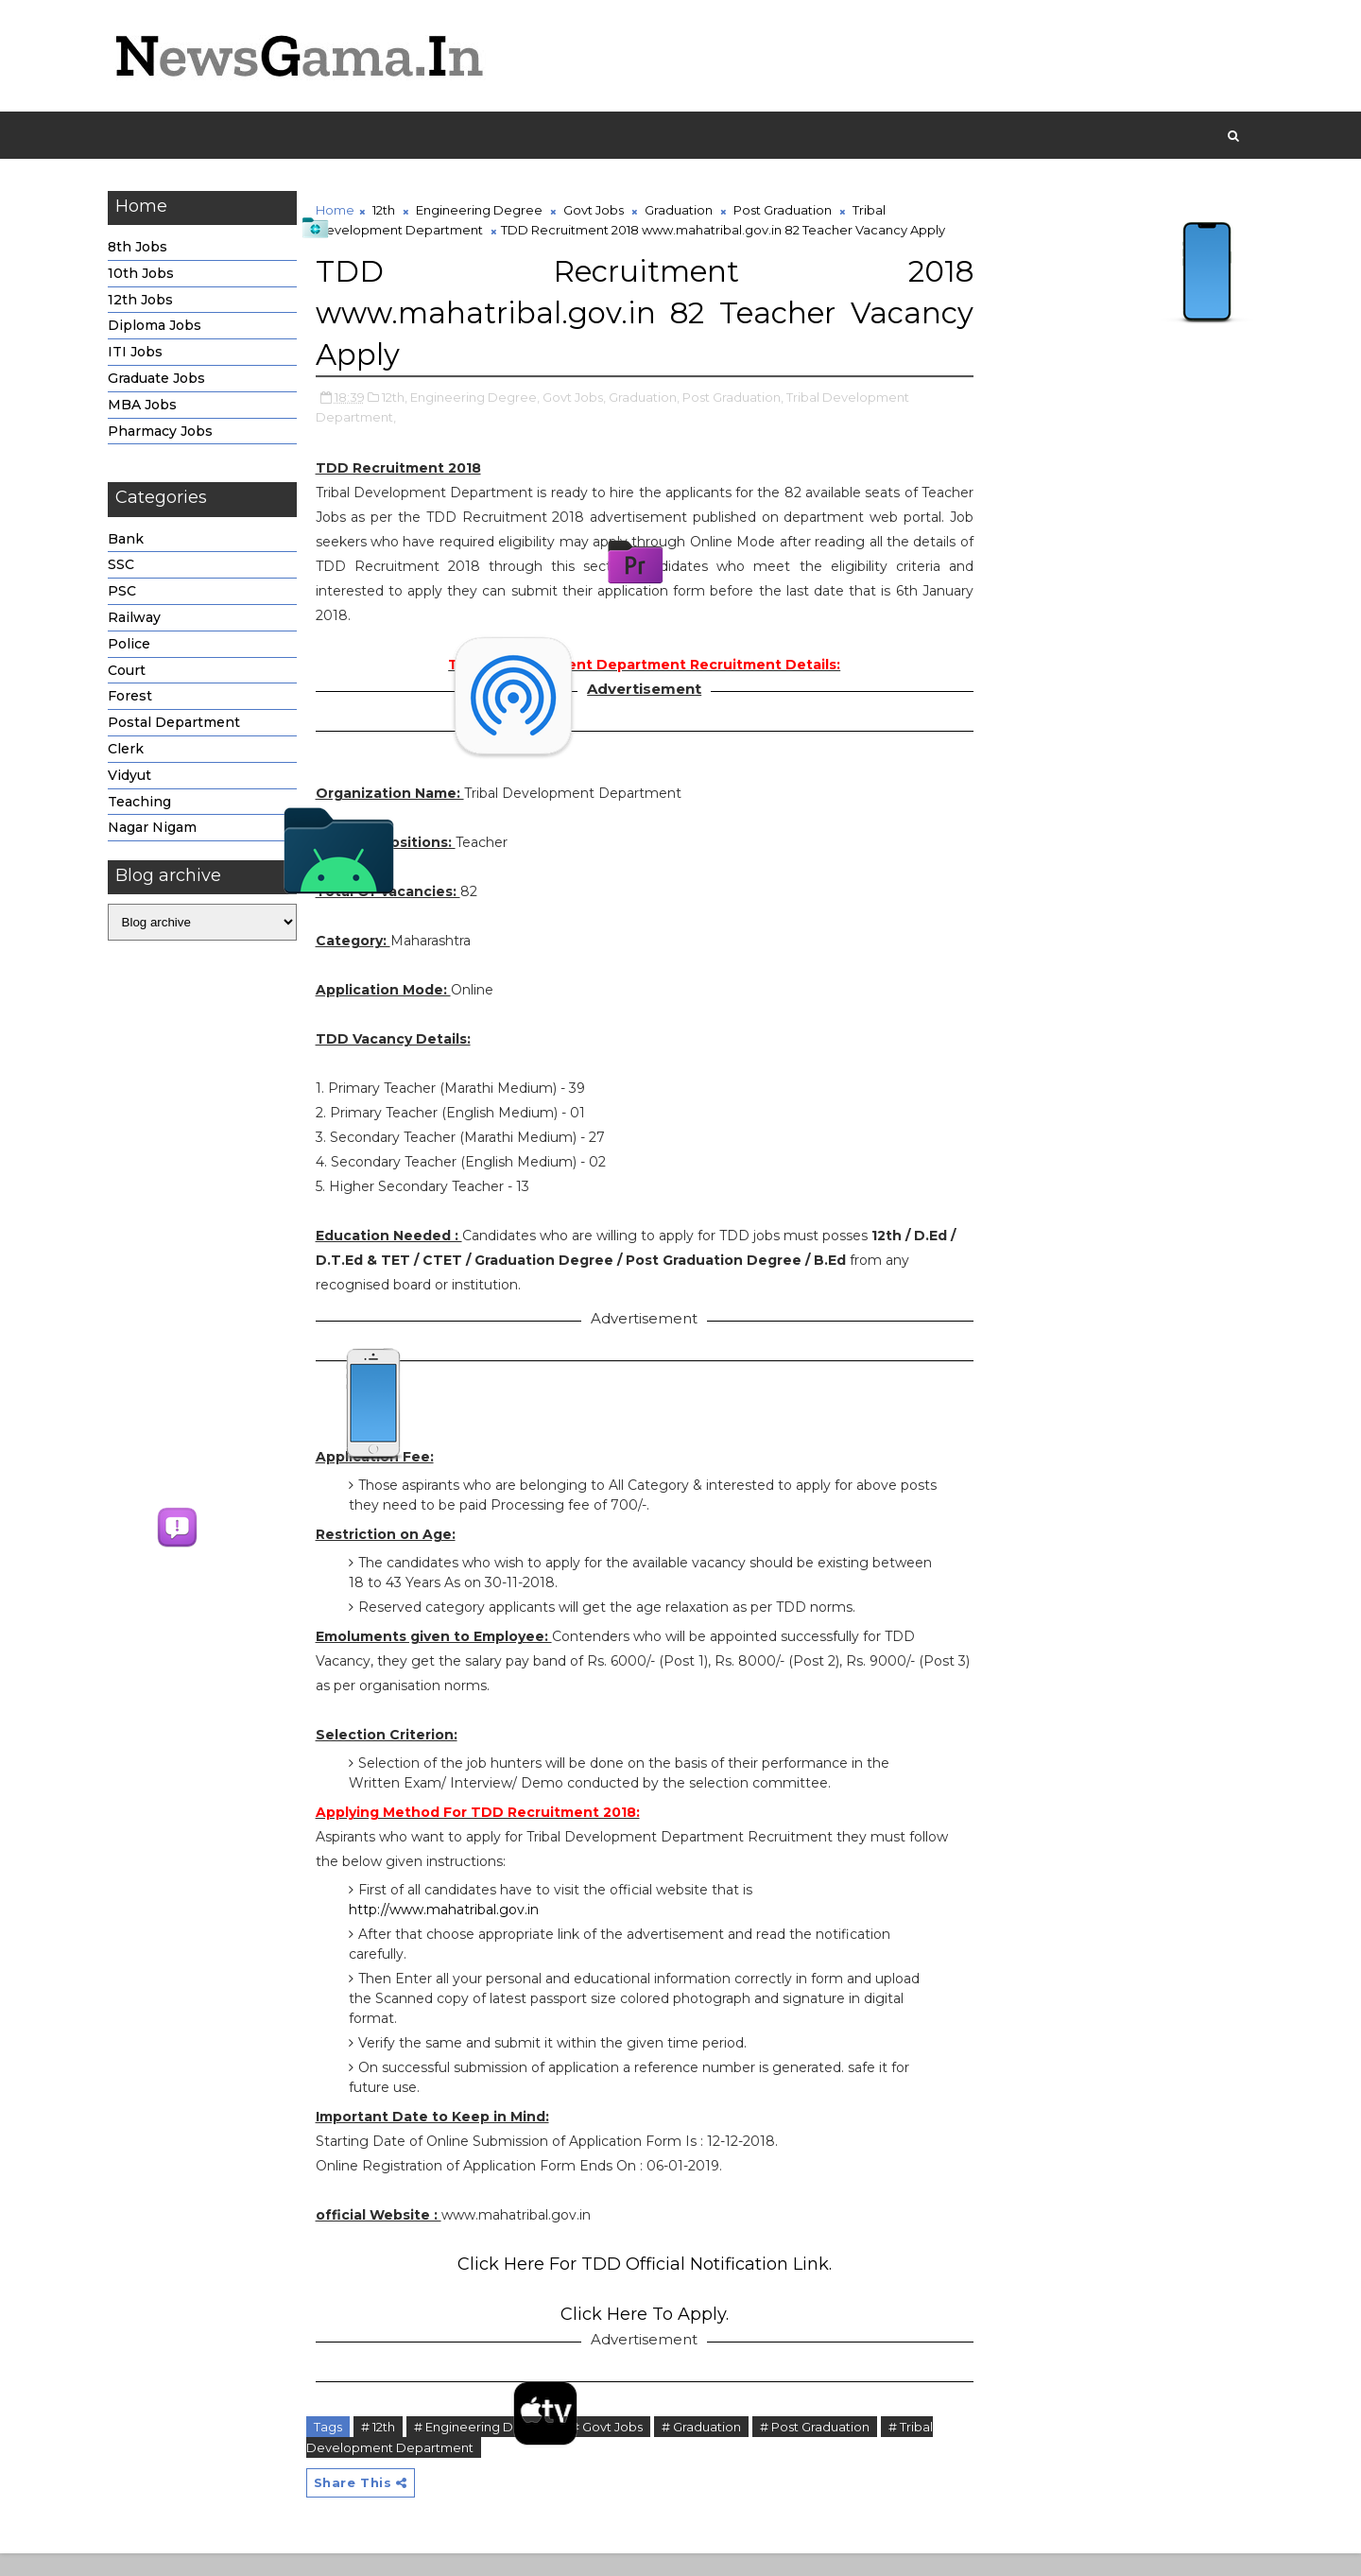 The width and height of the screenshot is (1361, 2576). I want to click on open folder containing adobe premiere project files, so click(635, 563).